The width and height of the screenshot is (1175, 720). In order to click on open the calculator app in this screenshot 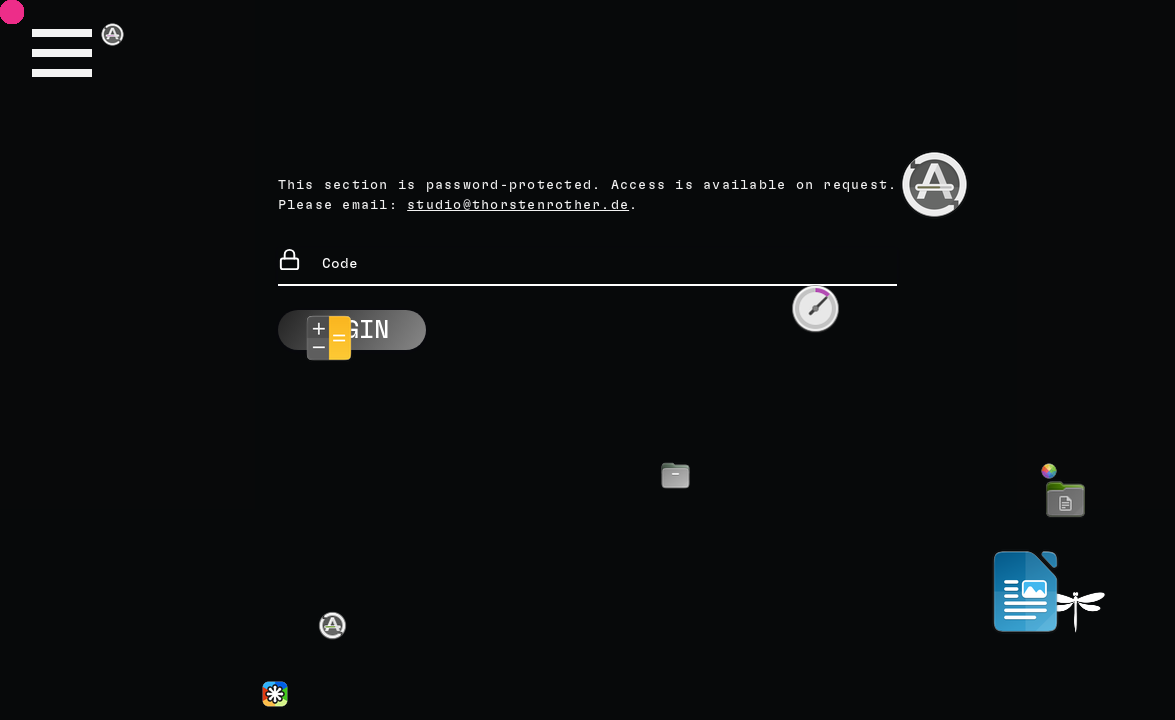, I will do `click(329, 338)`.